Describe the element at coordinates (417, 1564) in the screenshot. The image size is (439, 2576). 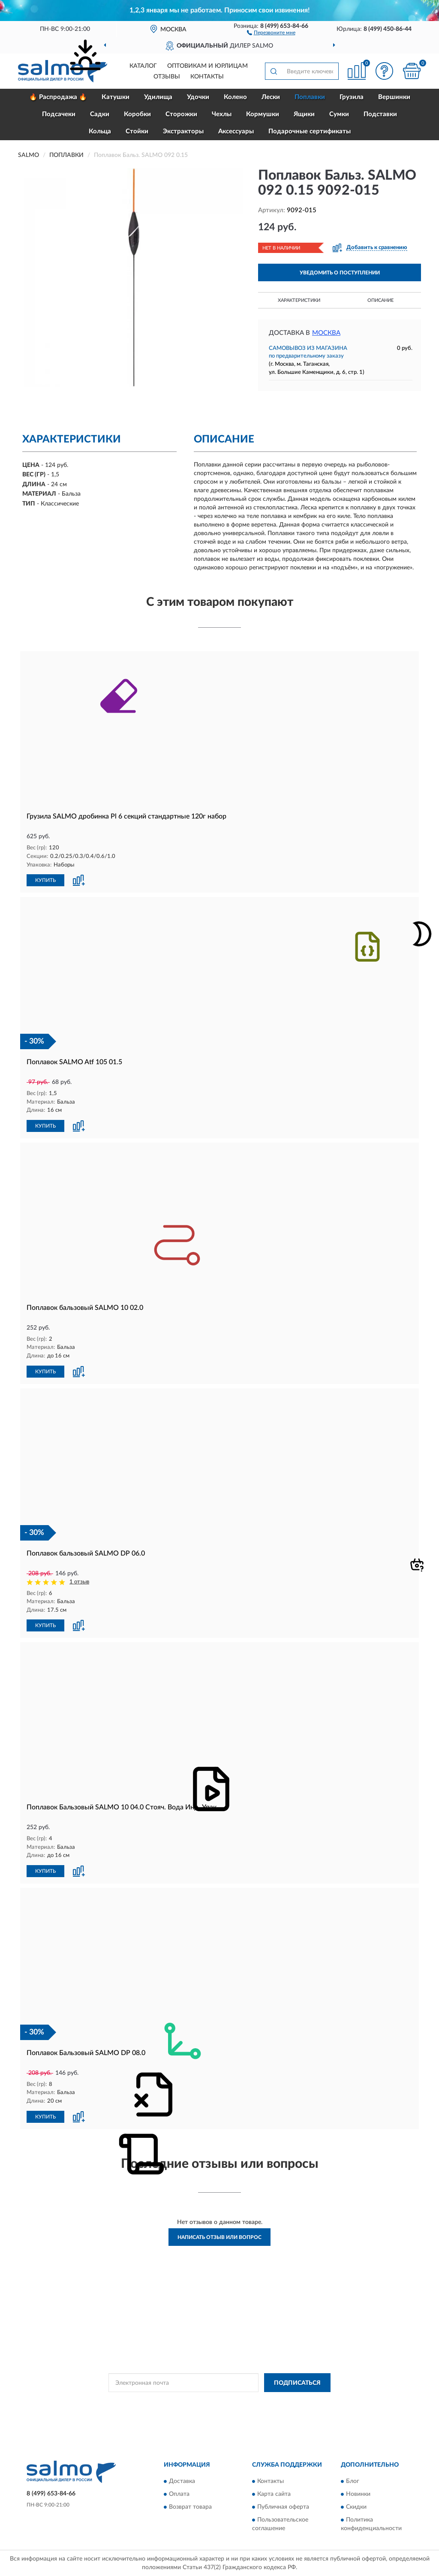
I see `check order status or details` at that location.